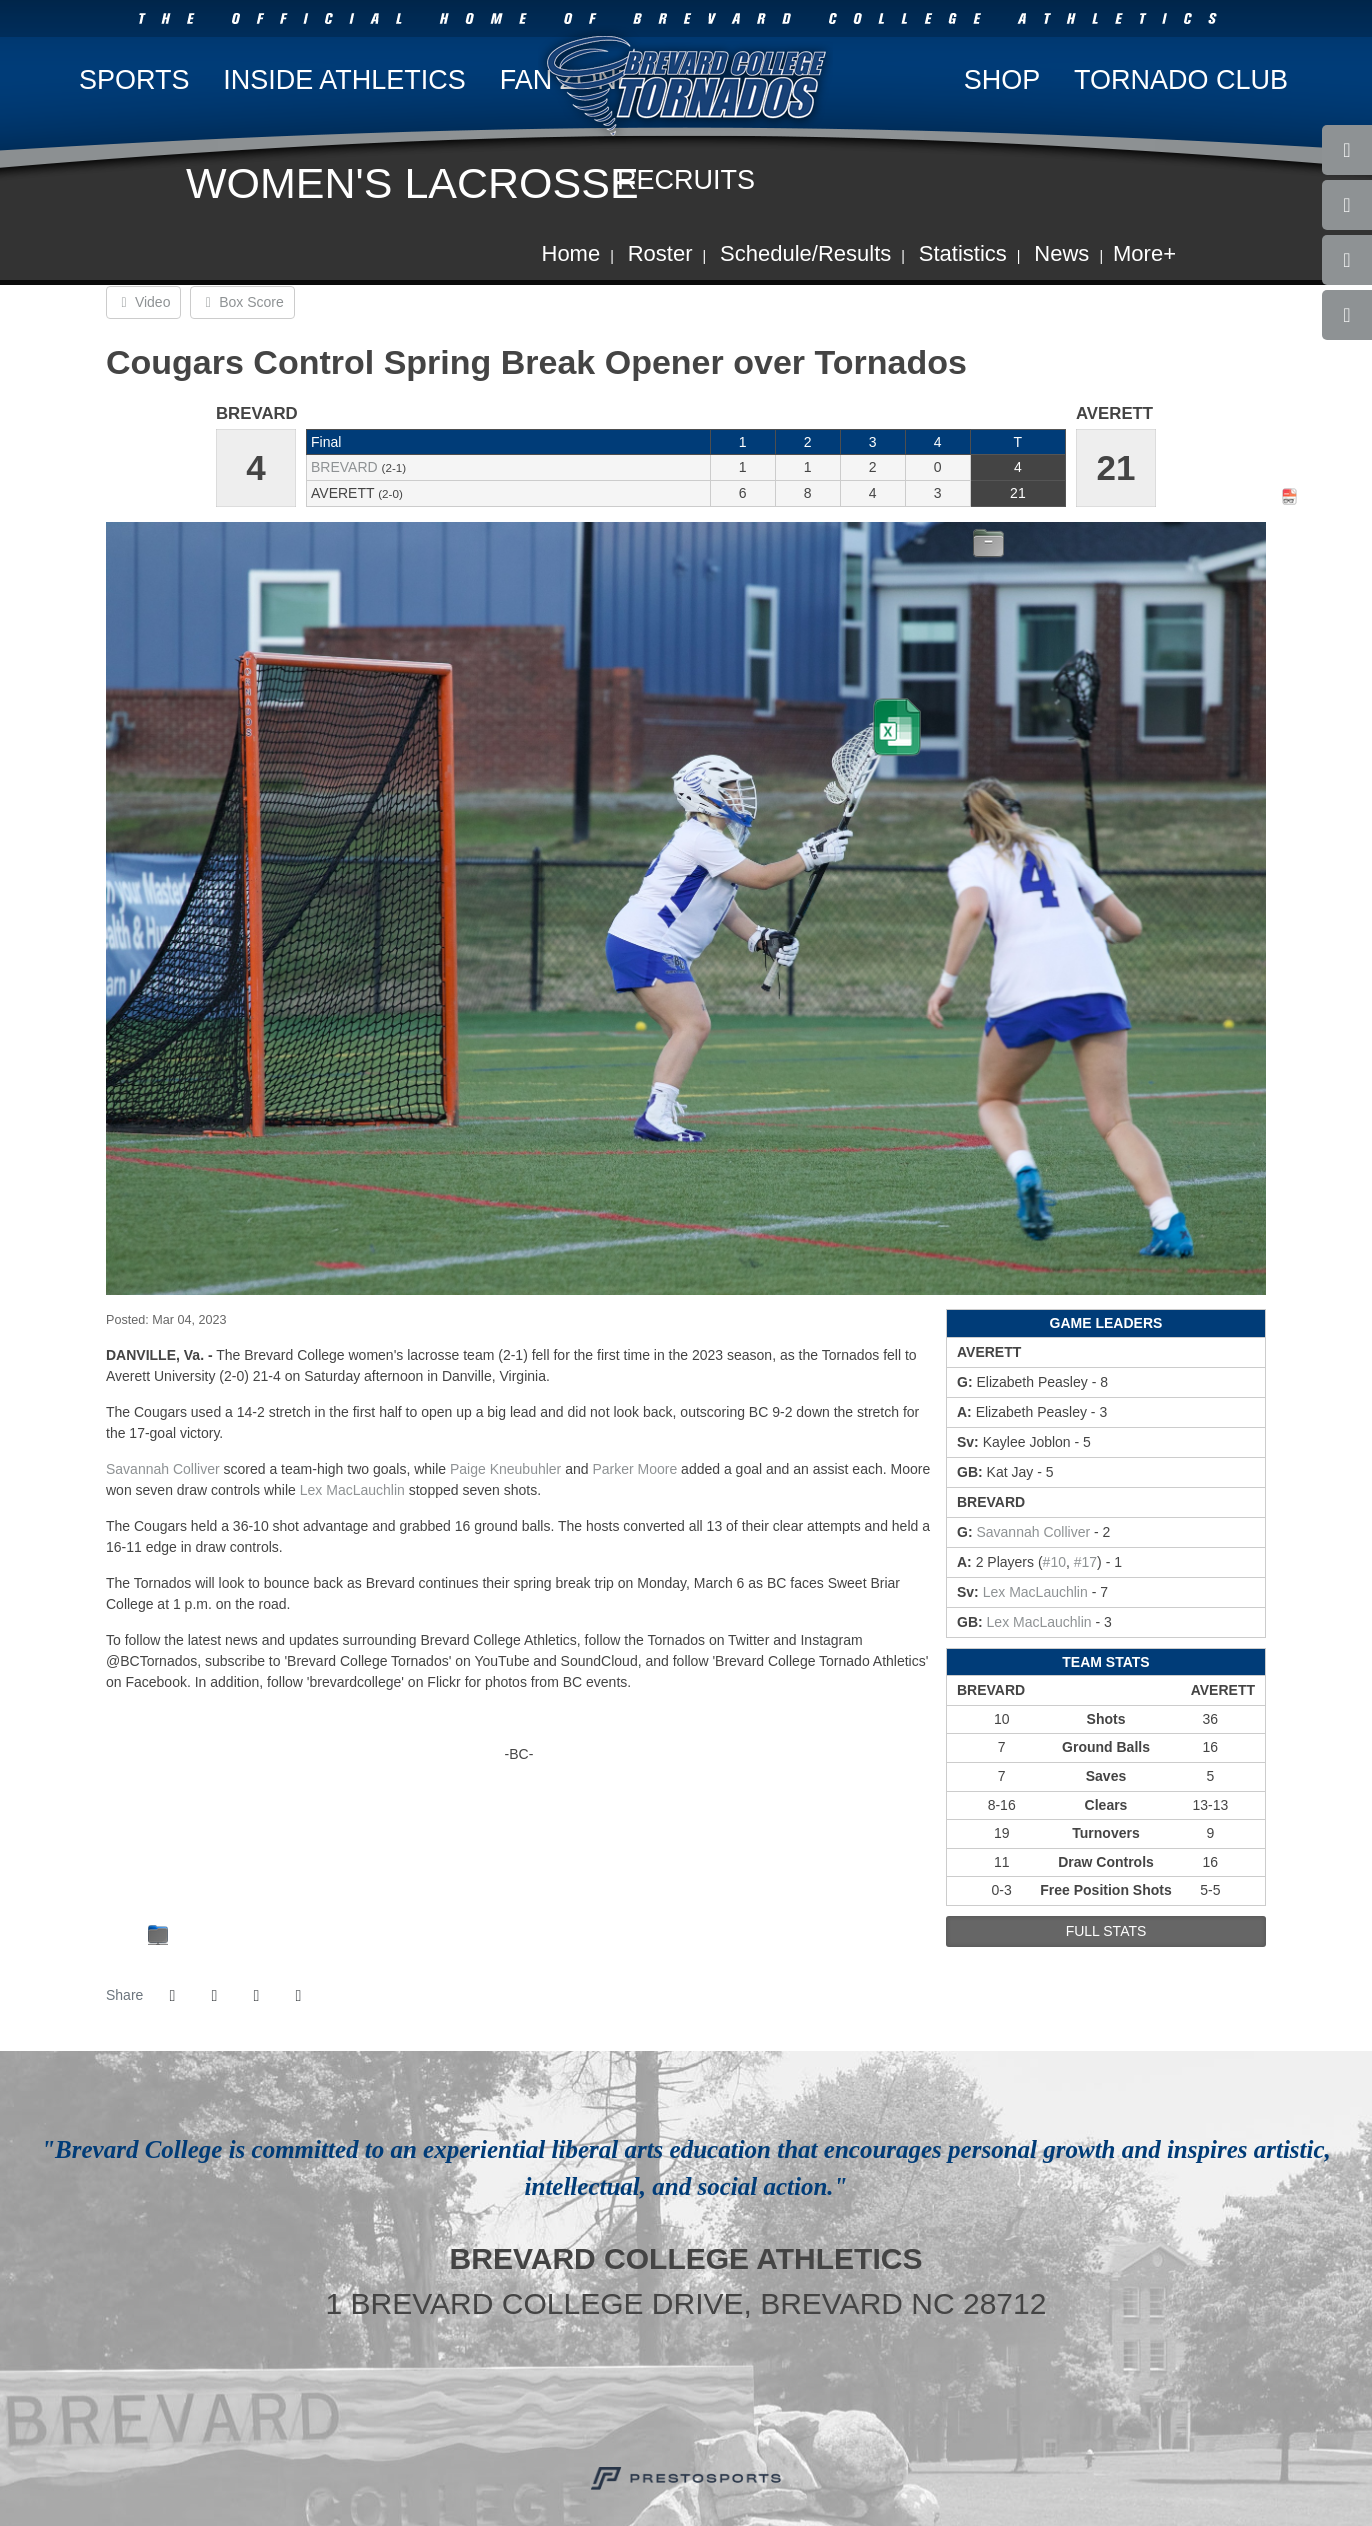 This screenshot has height=2526, width=1372. I want to click on open the file manager, so click(988, 542).